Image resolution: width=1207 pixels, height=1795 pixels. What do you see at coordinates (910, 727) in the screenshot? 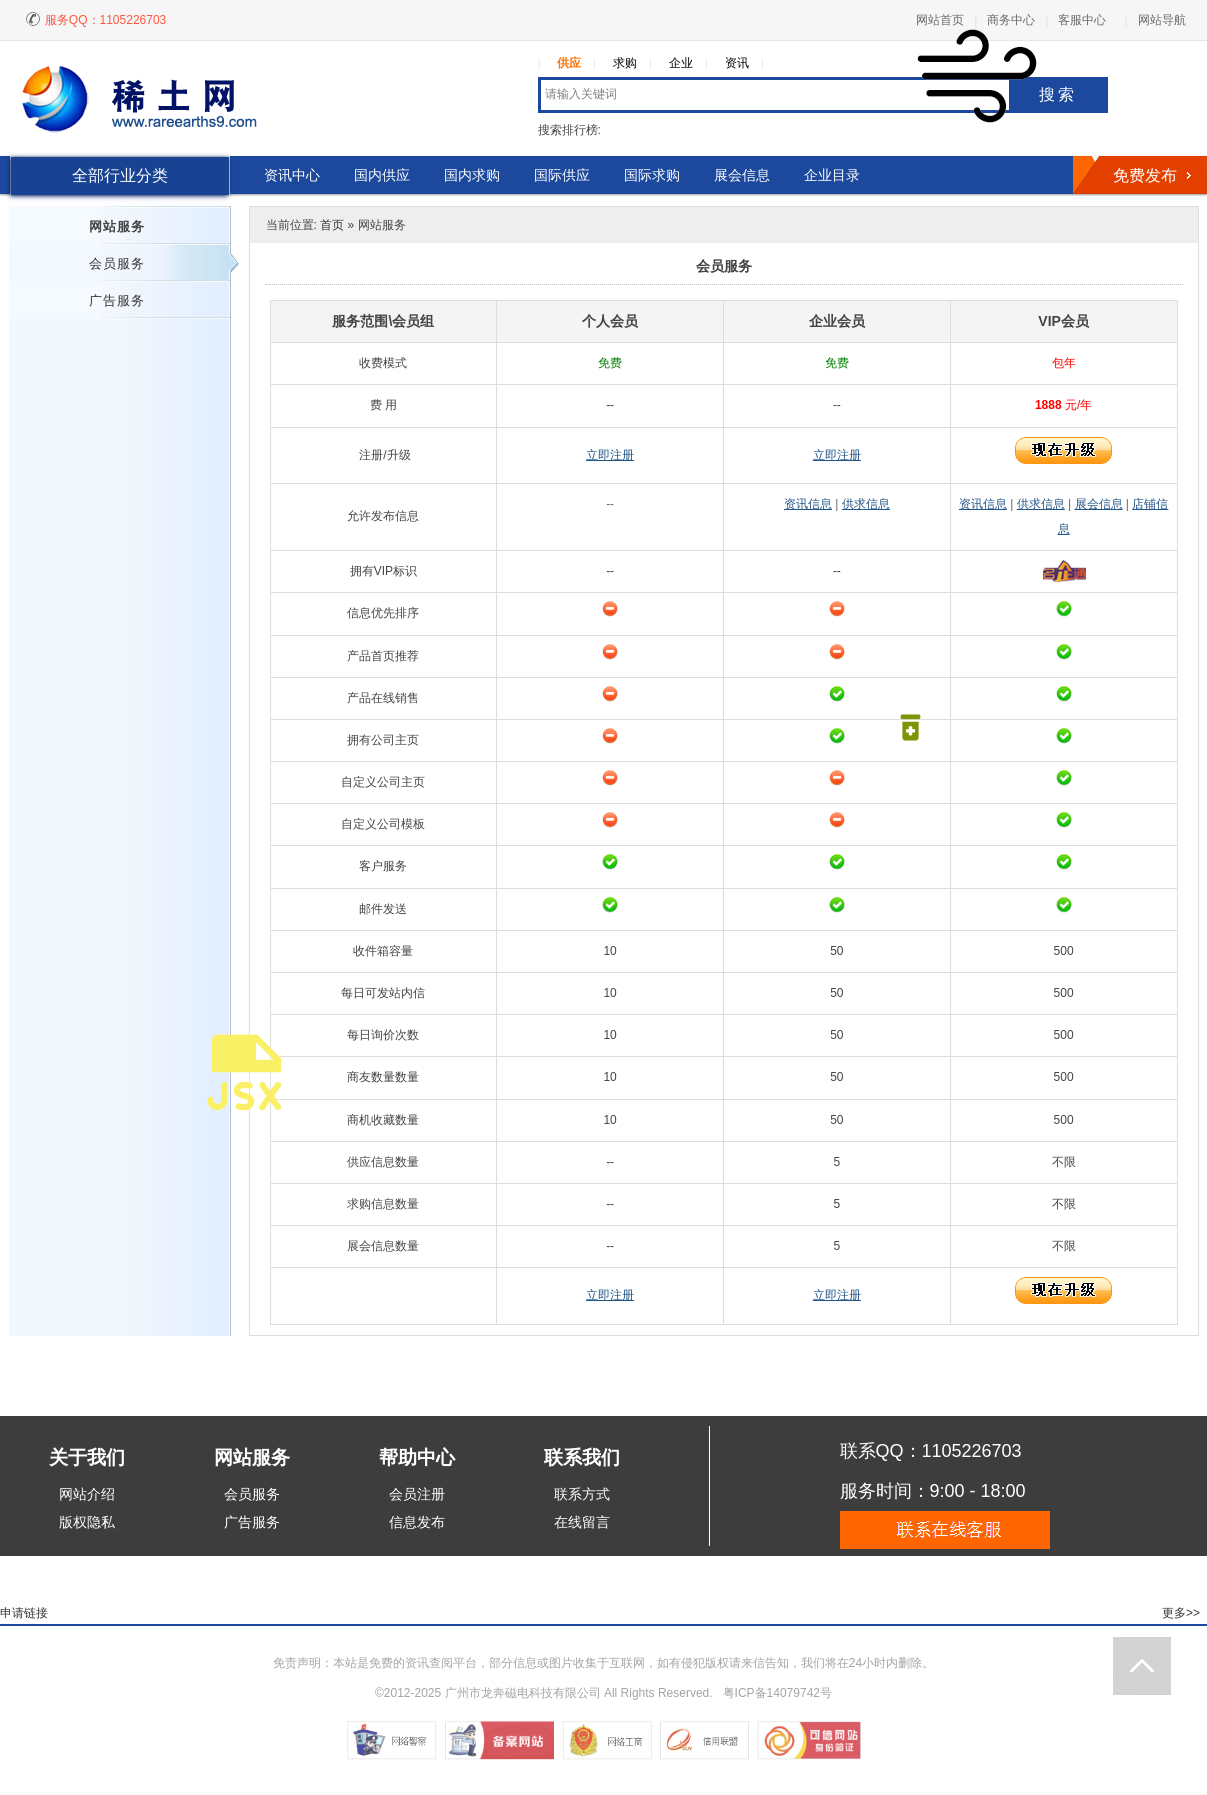
I see `view prescription medications` at bounding box center [910, 727].